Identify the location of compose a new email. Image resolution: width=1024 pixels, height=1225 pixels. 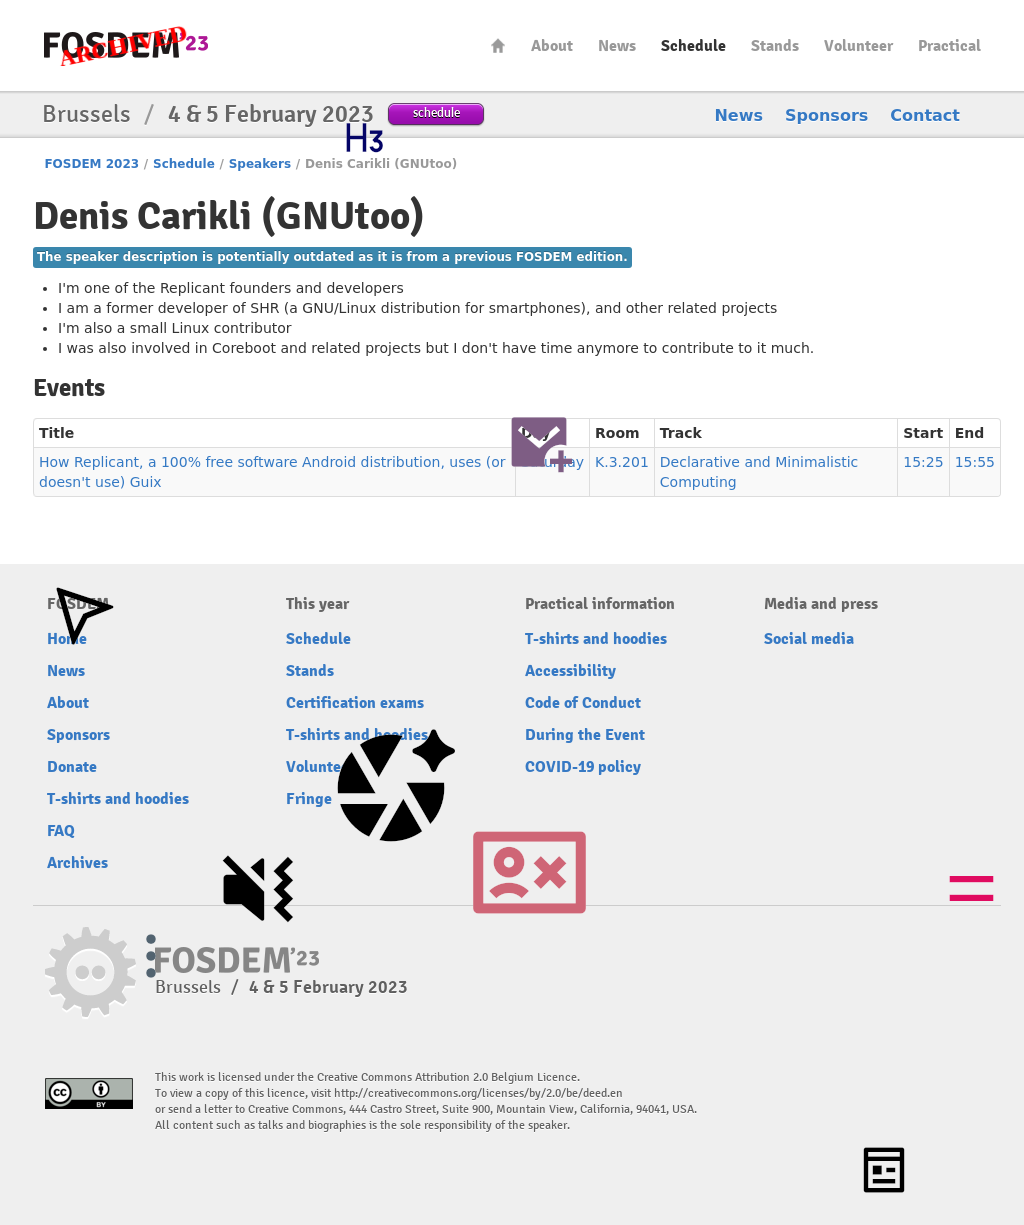
(539, 442).